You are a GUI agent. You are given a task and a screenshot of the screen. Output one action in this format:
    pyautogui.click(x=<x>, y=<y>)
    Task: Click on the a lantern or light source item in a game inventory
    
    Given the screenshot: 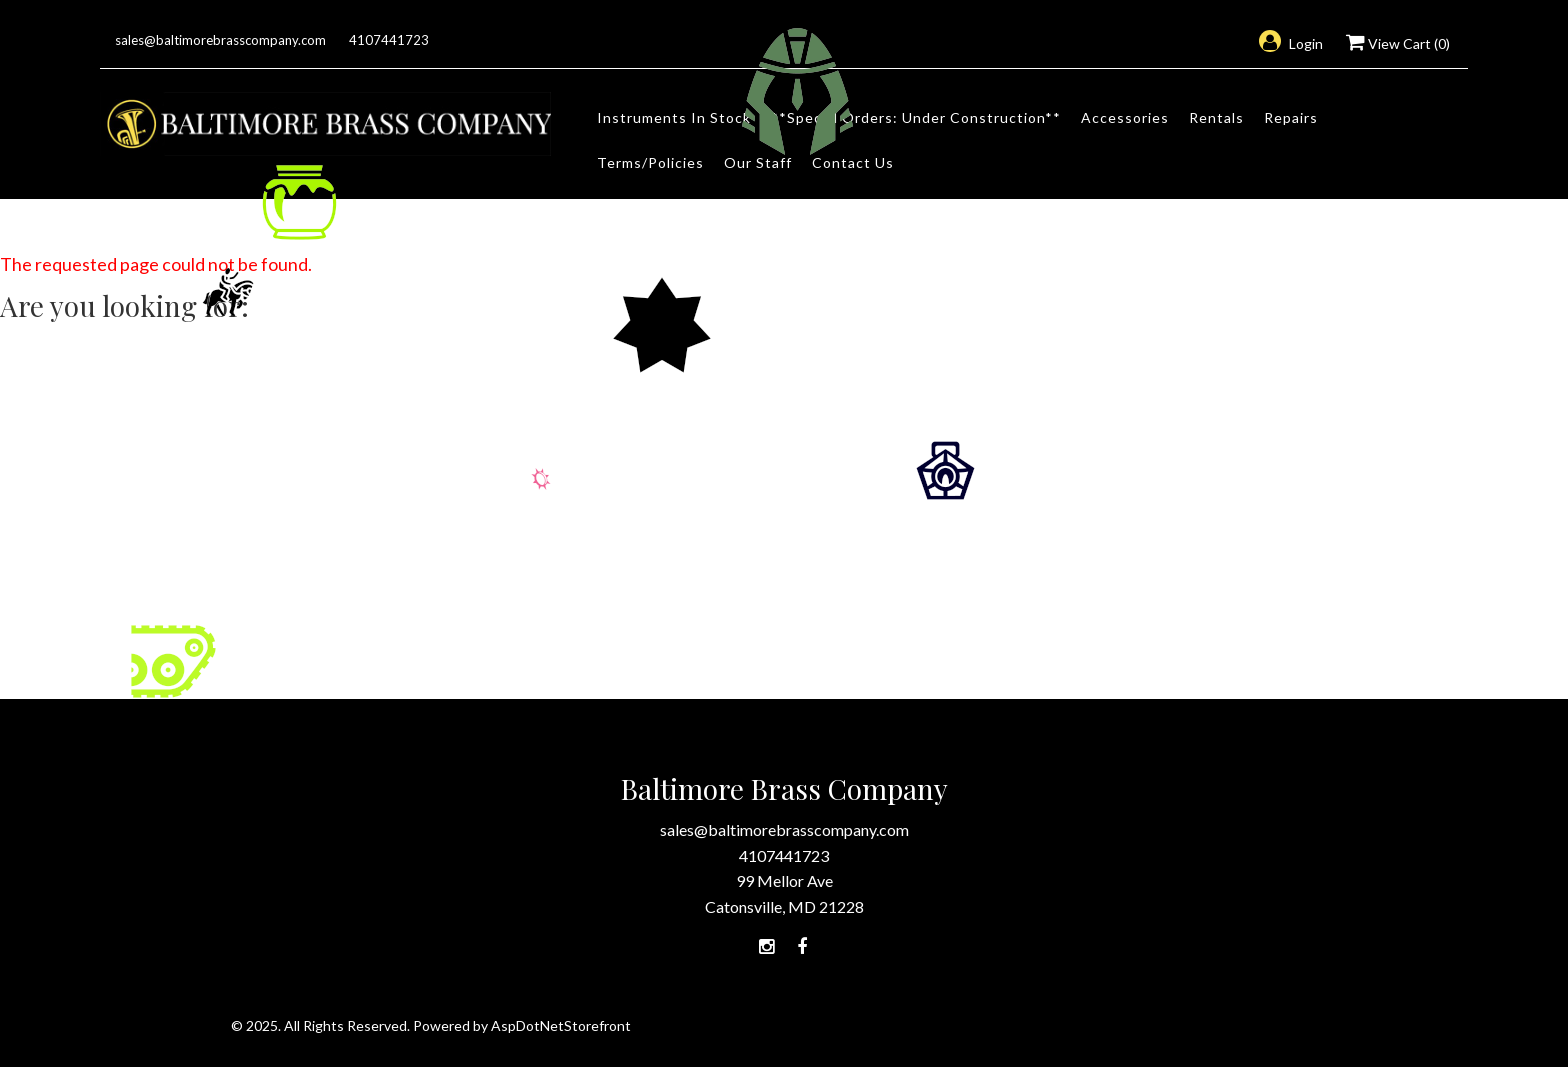 What is the action you would take?
    pyautogui.click(x=945, y=470)
    